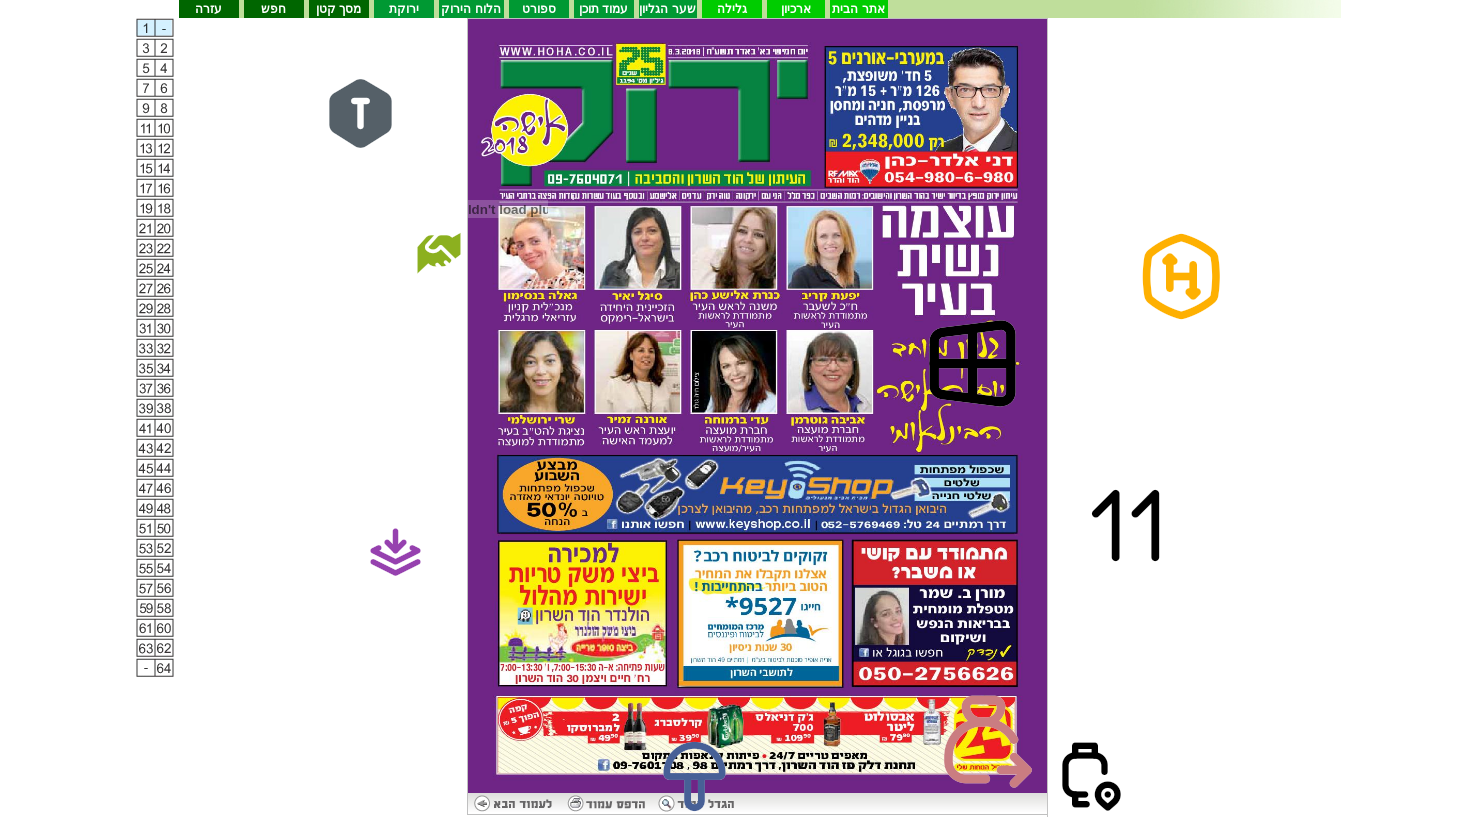  Describe the element at coordinates (360, 113) in the screenshot. I see `text or typography tool` at that location.